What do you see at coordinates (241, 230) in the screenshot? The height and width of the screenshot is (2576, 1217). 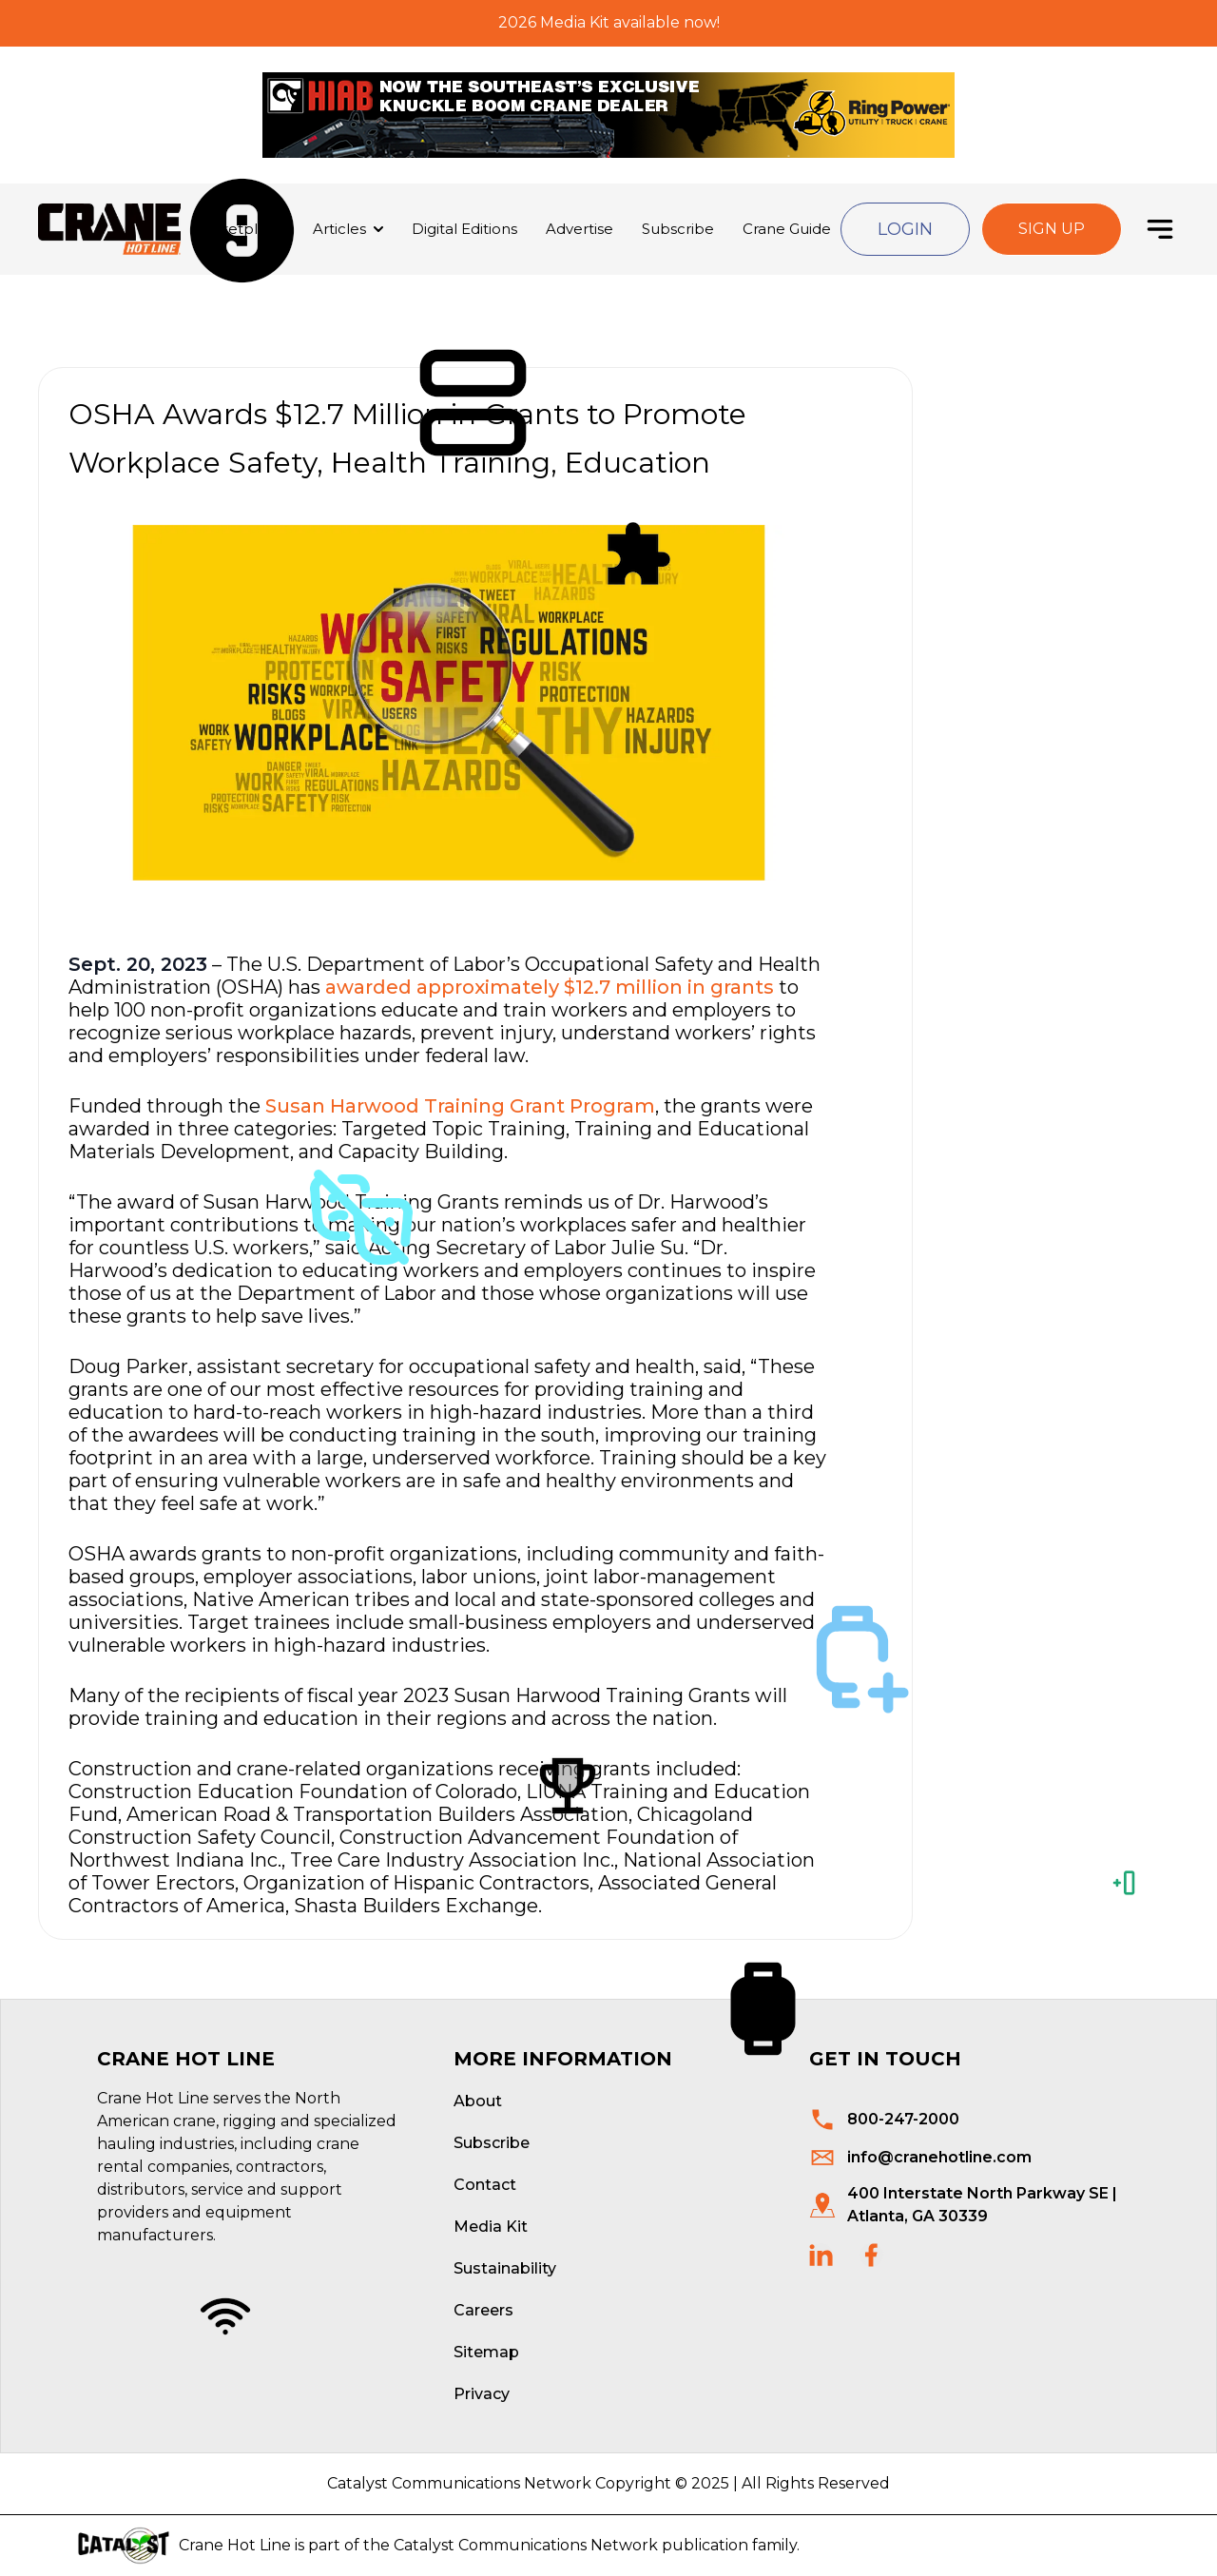 I see `indicates item number 9 in a numbered list or sequence` at bounding box center [241, 230].